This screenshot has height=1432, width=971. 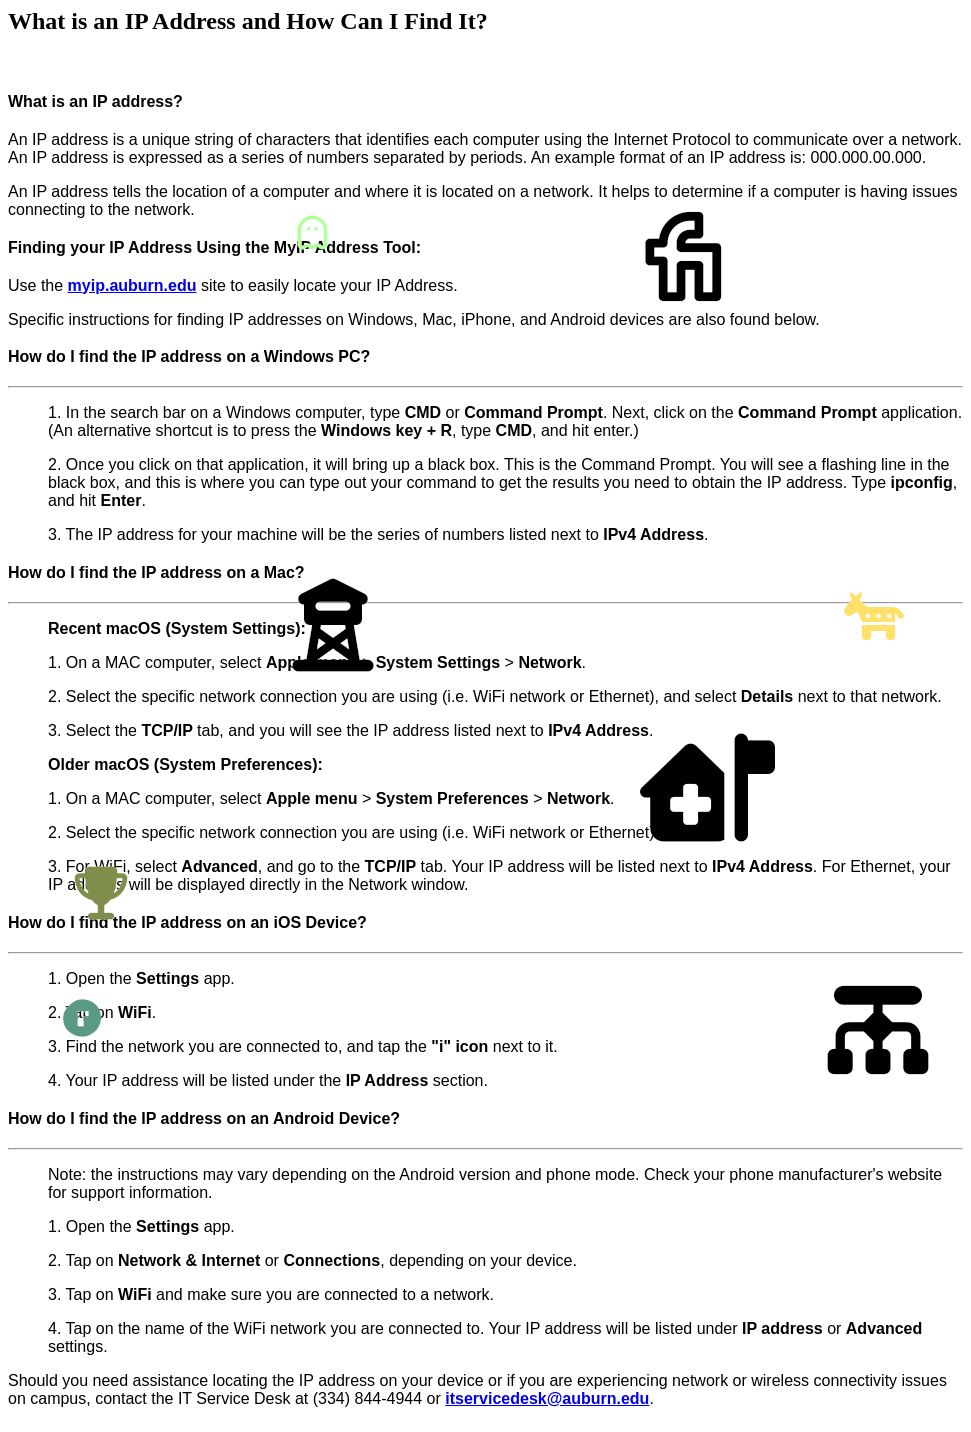 What do you see at coordinates (874, 616) in the screenshot?
I see `represents the Democratic Party affiliation` at bounding box center [874, 616].